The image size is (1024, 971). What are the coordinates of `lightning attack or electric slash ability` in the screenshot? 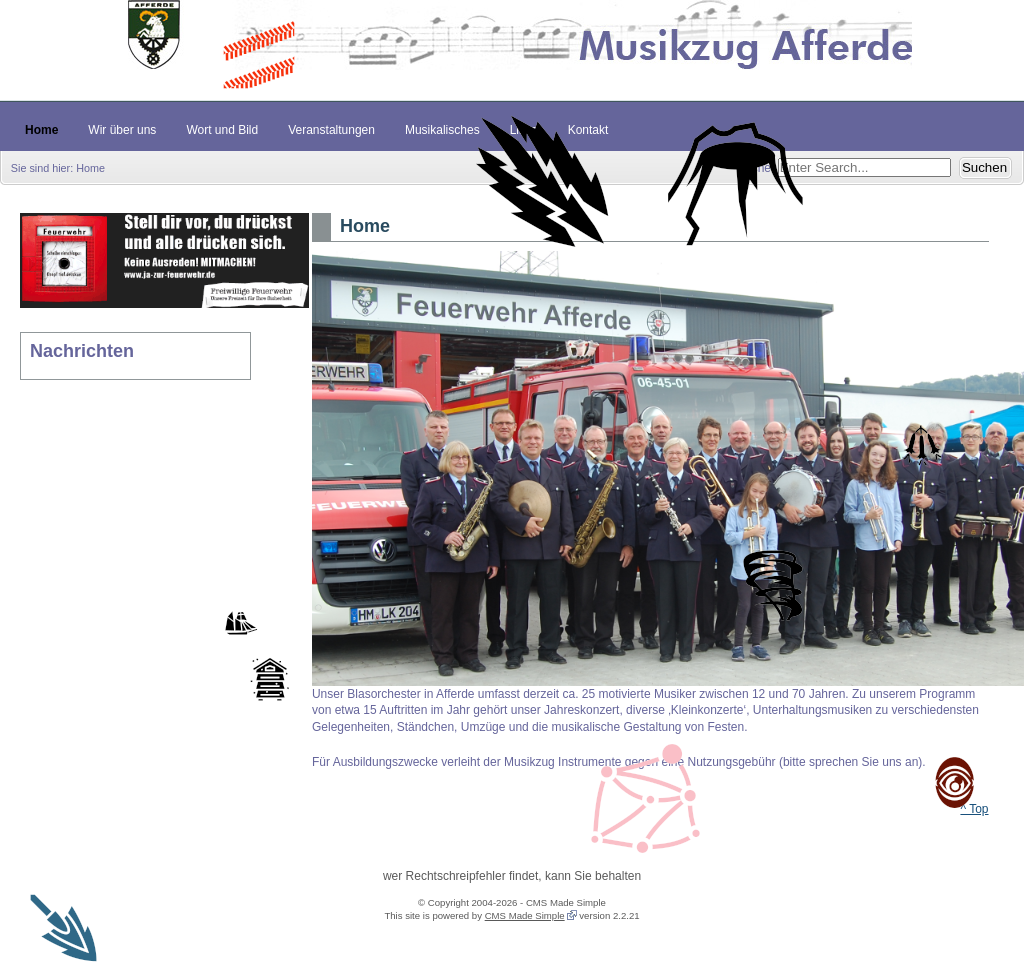 It's located at (543, 180).